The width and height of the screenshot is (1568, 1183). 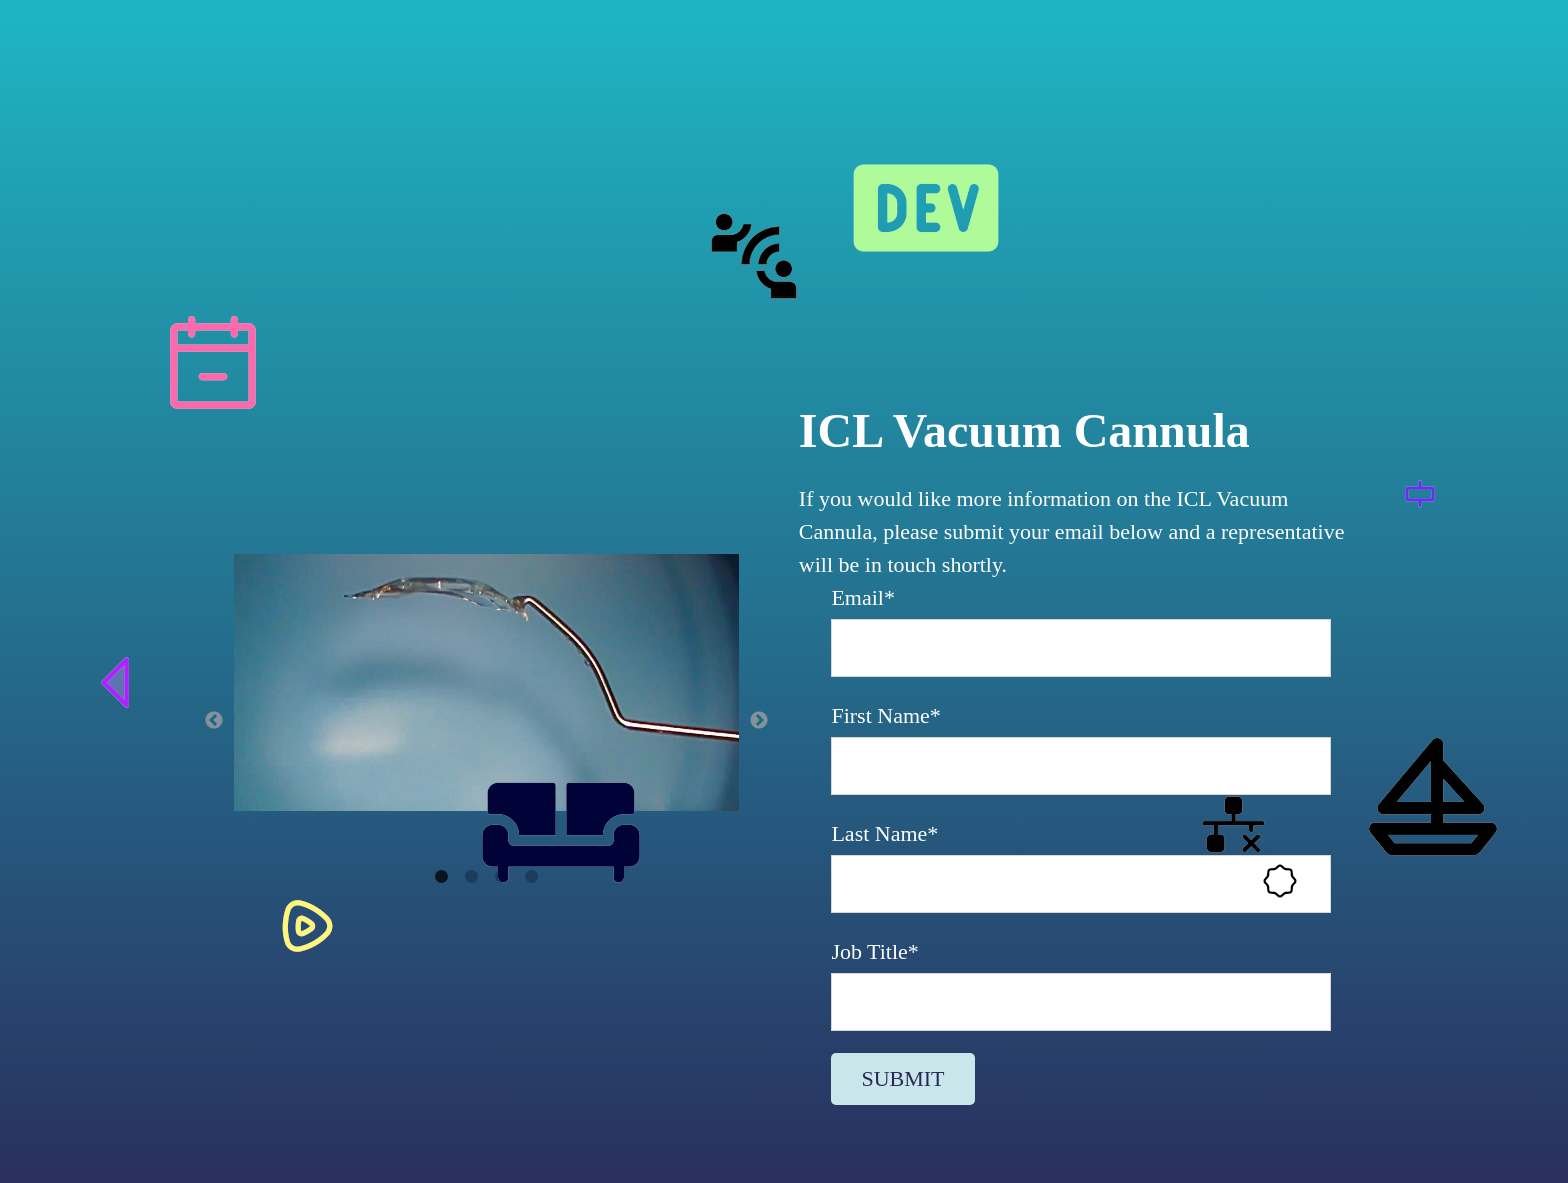 I want to click on link to dev.to developer community profile, so click(x=926, y=208).